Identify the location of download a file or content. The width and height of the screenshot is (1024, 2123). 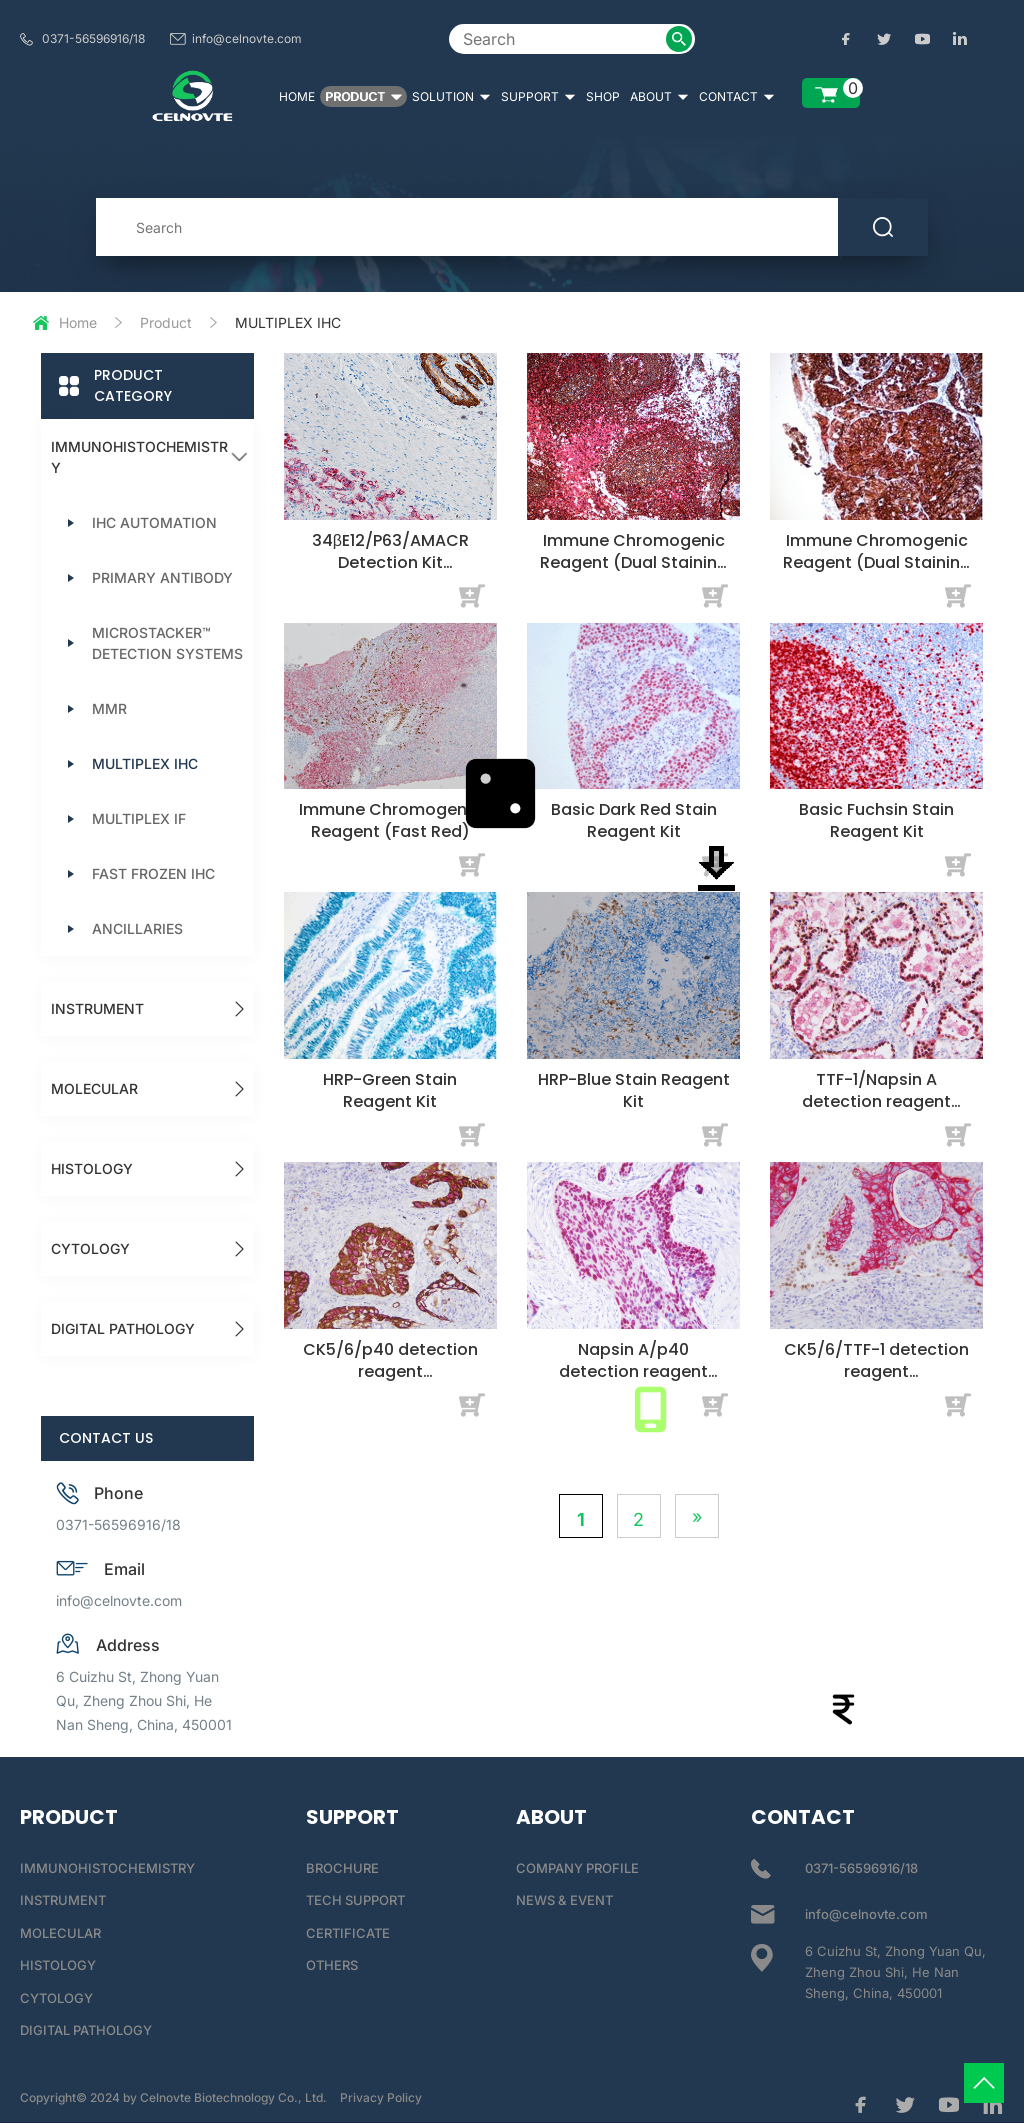
(716, 869).